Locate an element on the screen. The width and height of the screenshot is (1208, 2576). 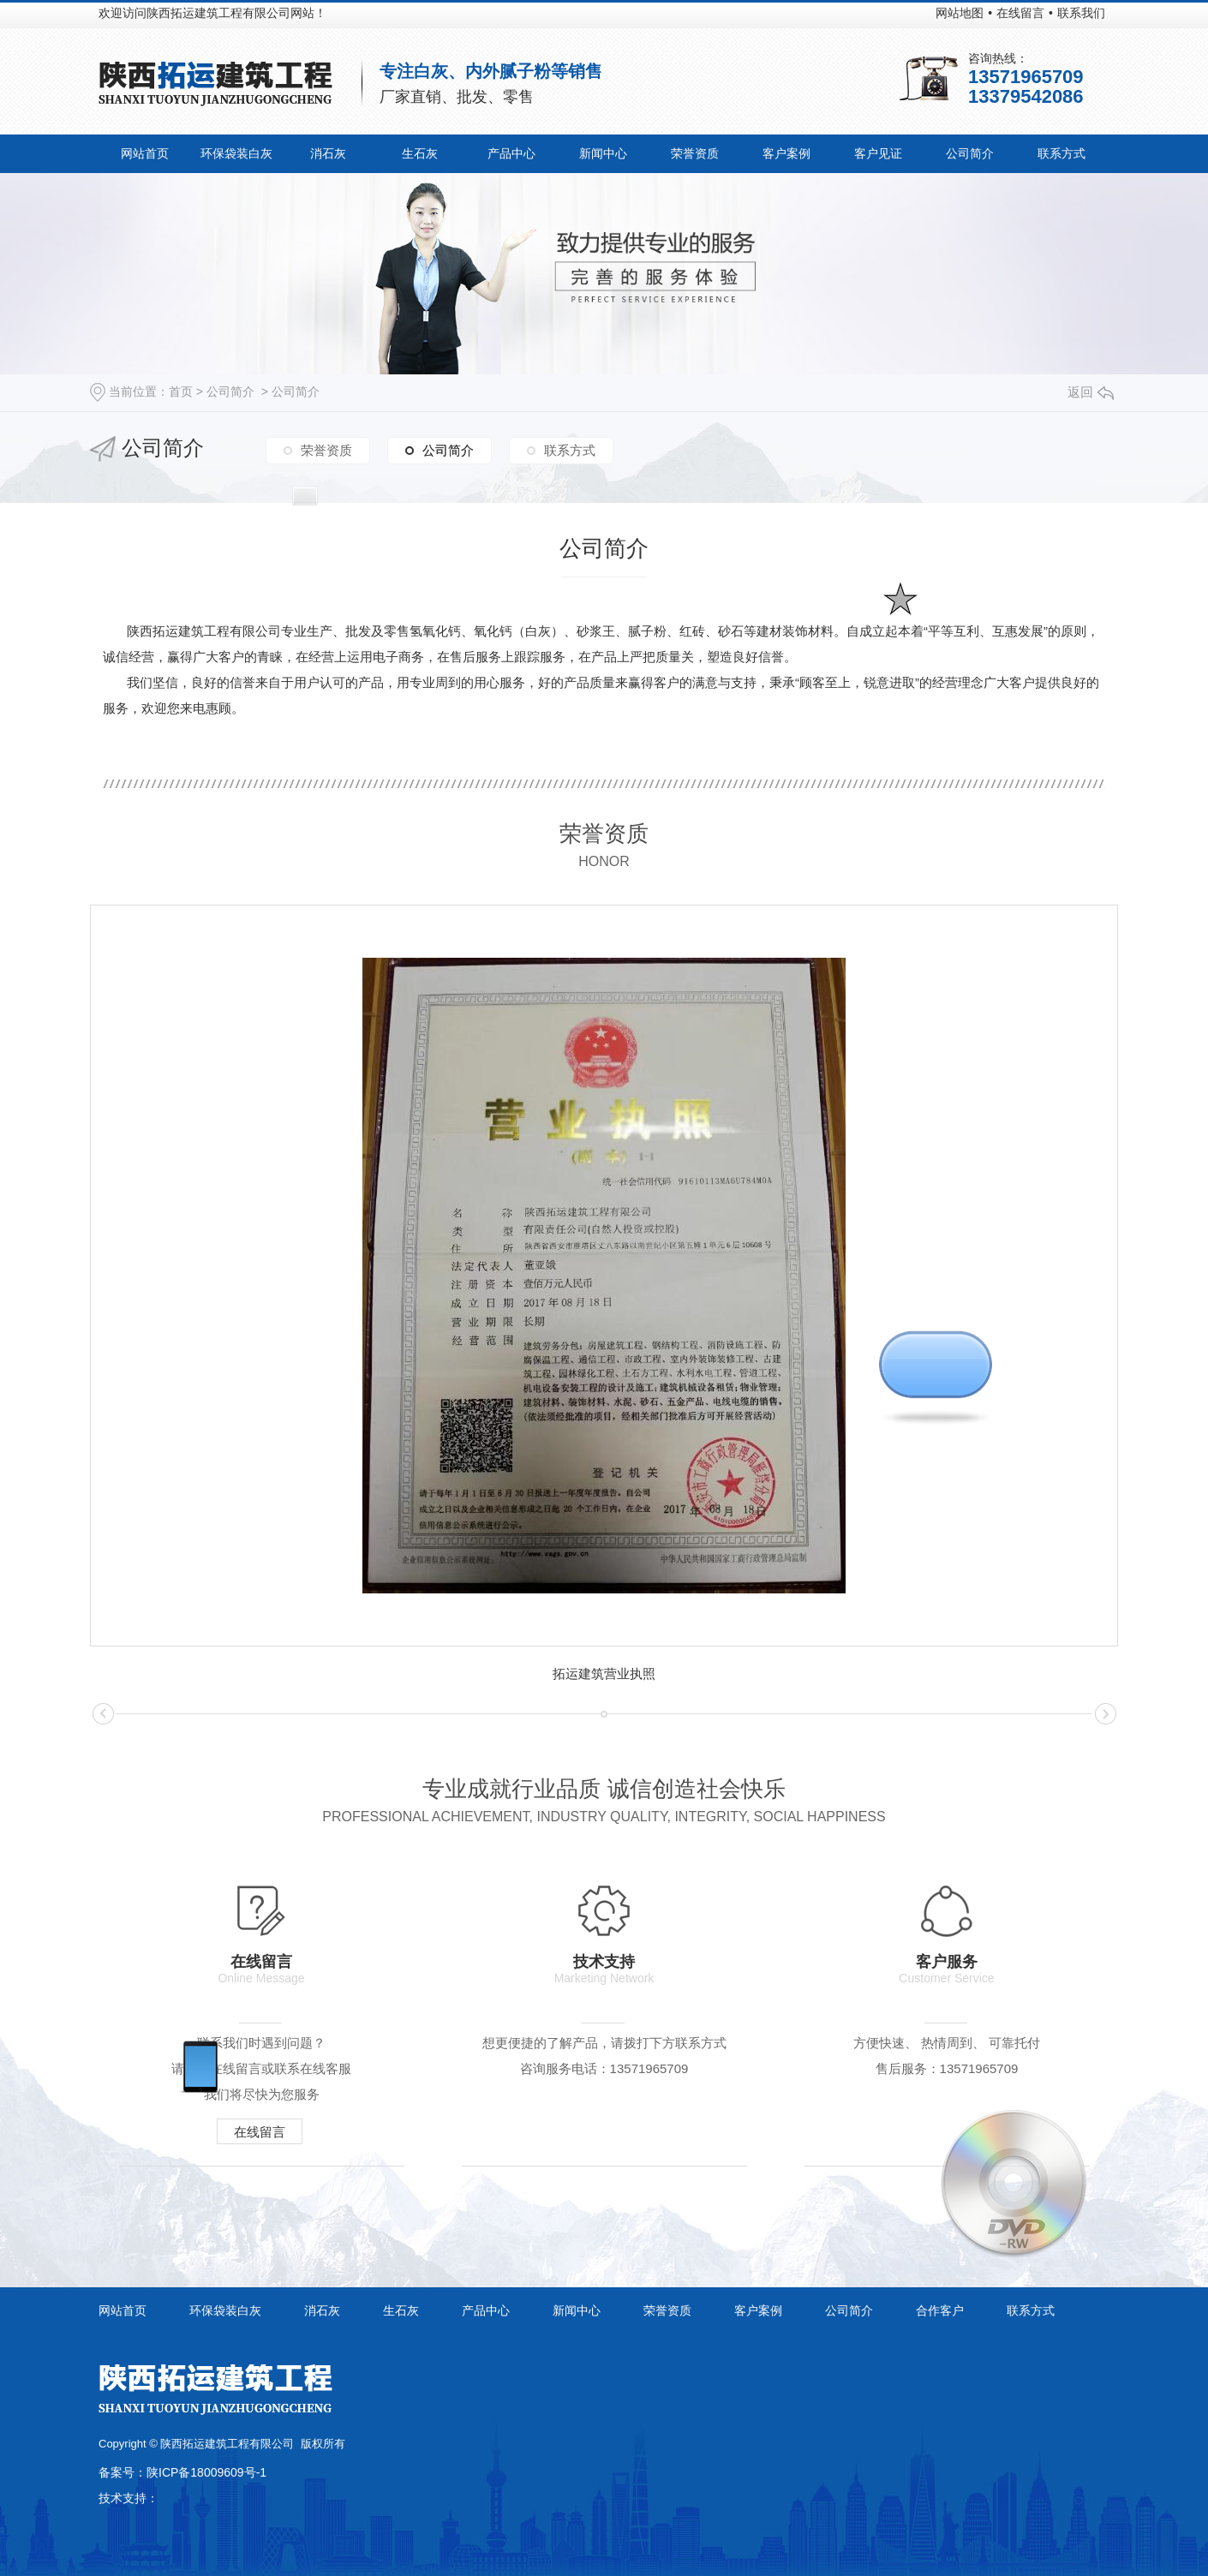
external trackpad or touchpad device is located at coordinates (305, 496).